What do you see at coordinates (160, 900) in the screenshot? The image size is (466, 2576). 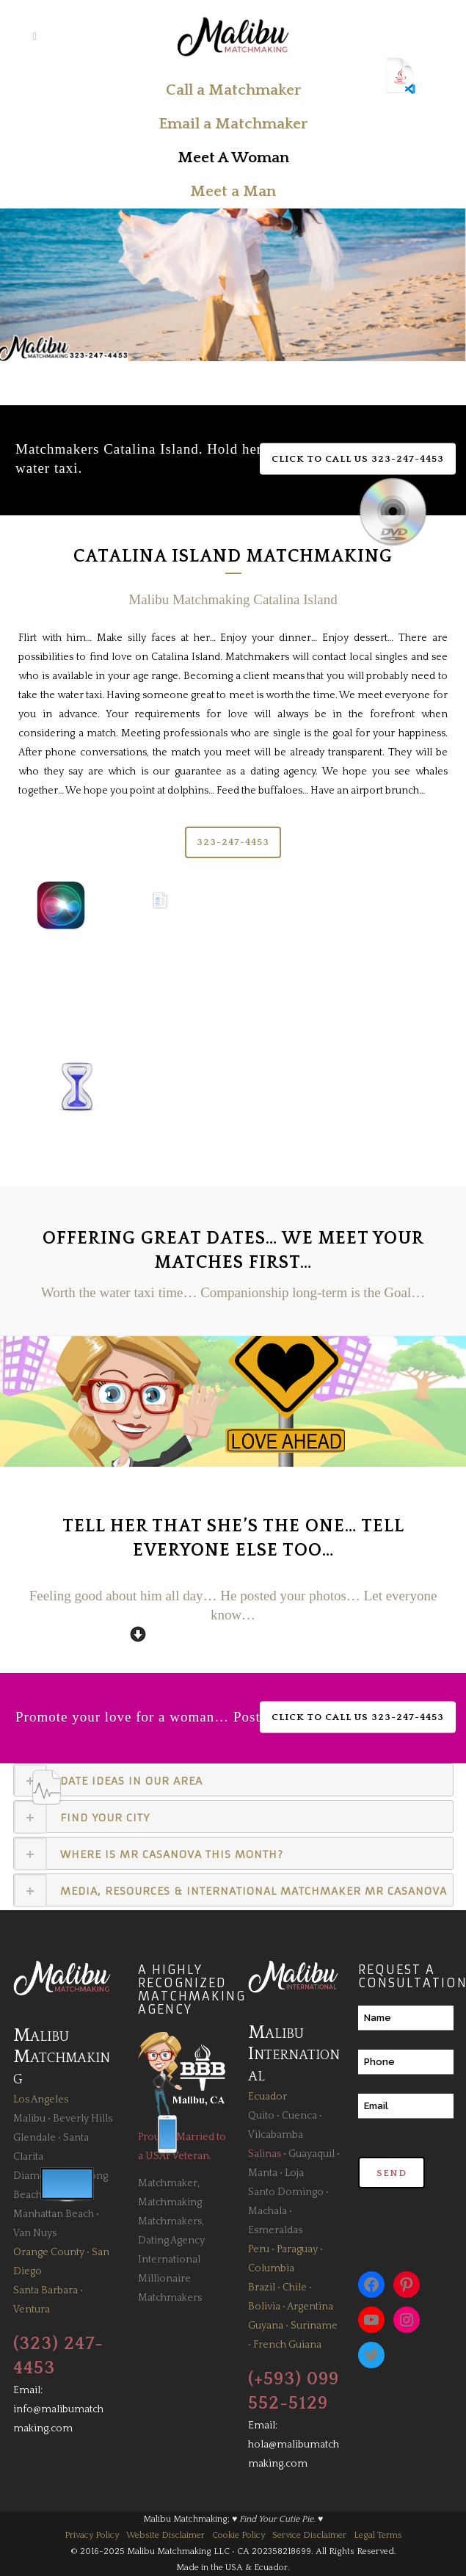 I see `open a Hangul Word Processor (.hwp) document` at bounding box center [160, 900].